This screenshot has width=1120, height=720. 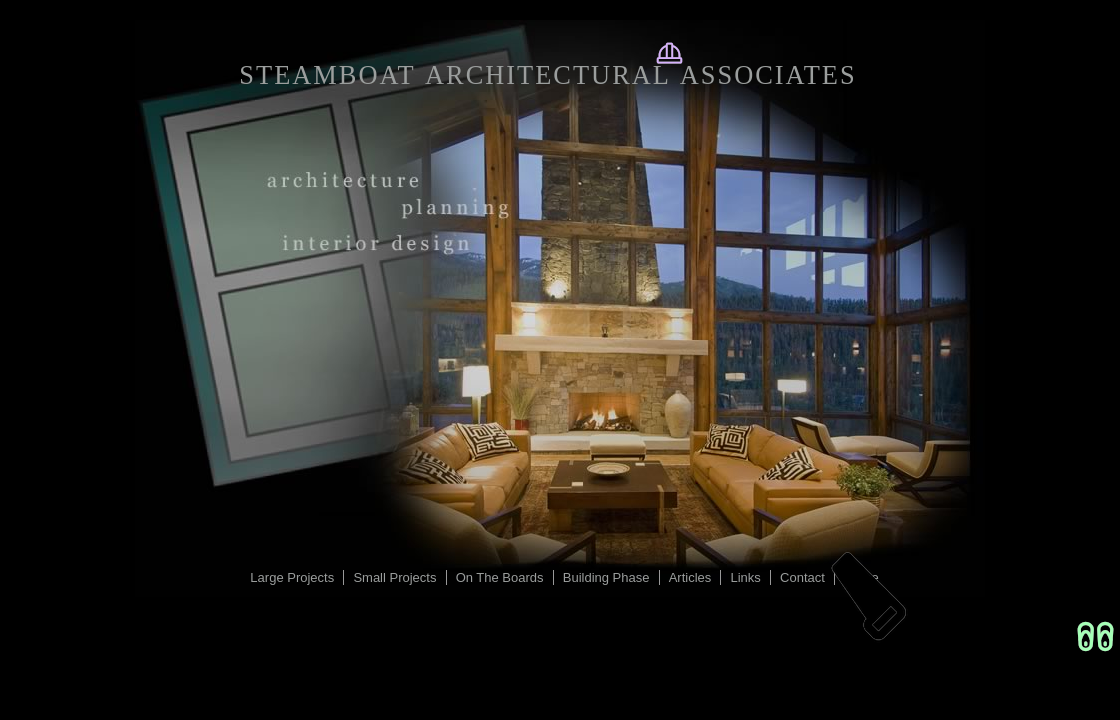 I want to click on access construction or site safety settings, so click(x=669, y=54).